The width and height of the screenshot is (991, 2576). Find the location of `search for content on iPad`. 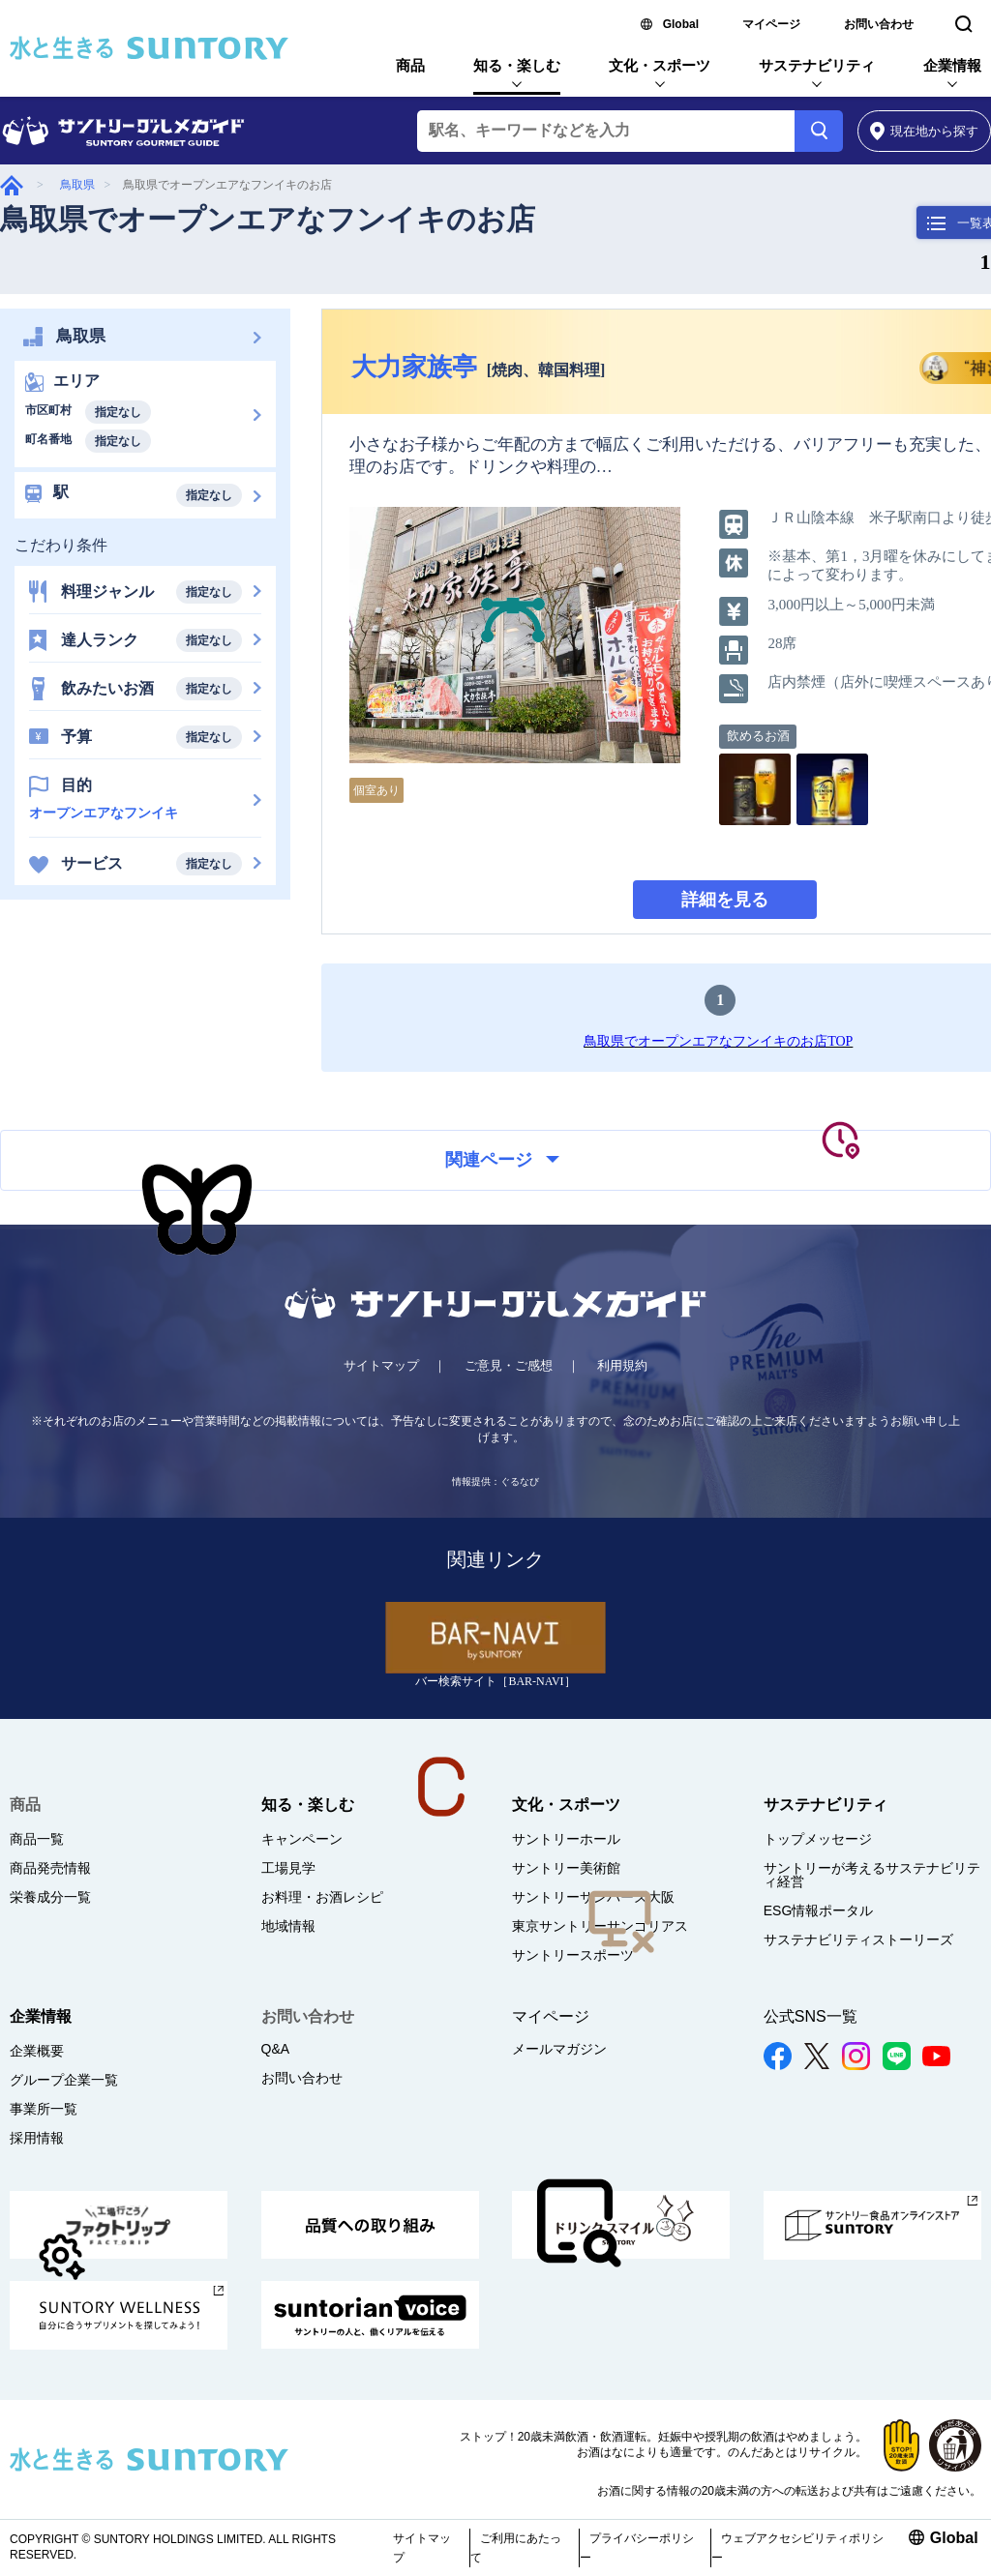

search for content on iPad is located at coordinates (575, 2221).